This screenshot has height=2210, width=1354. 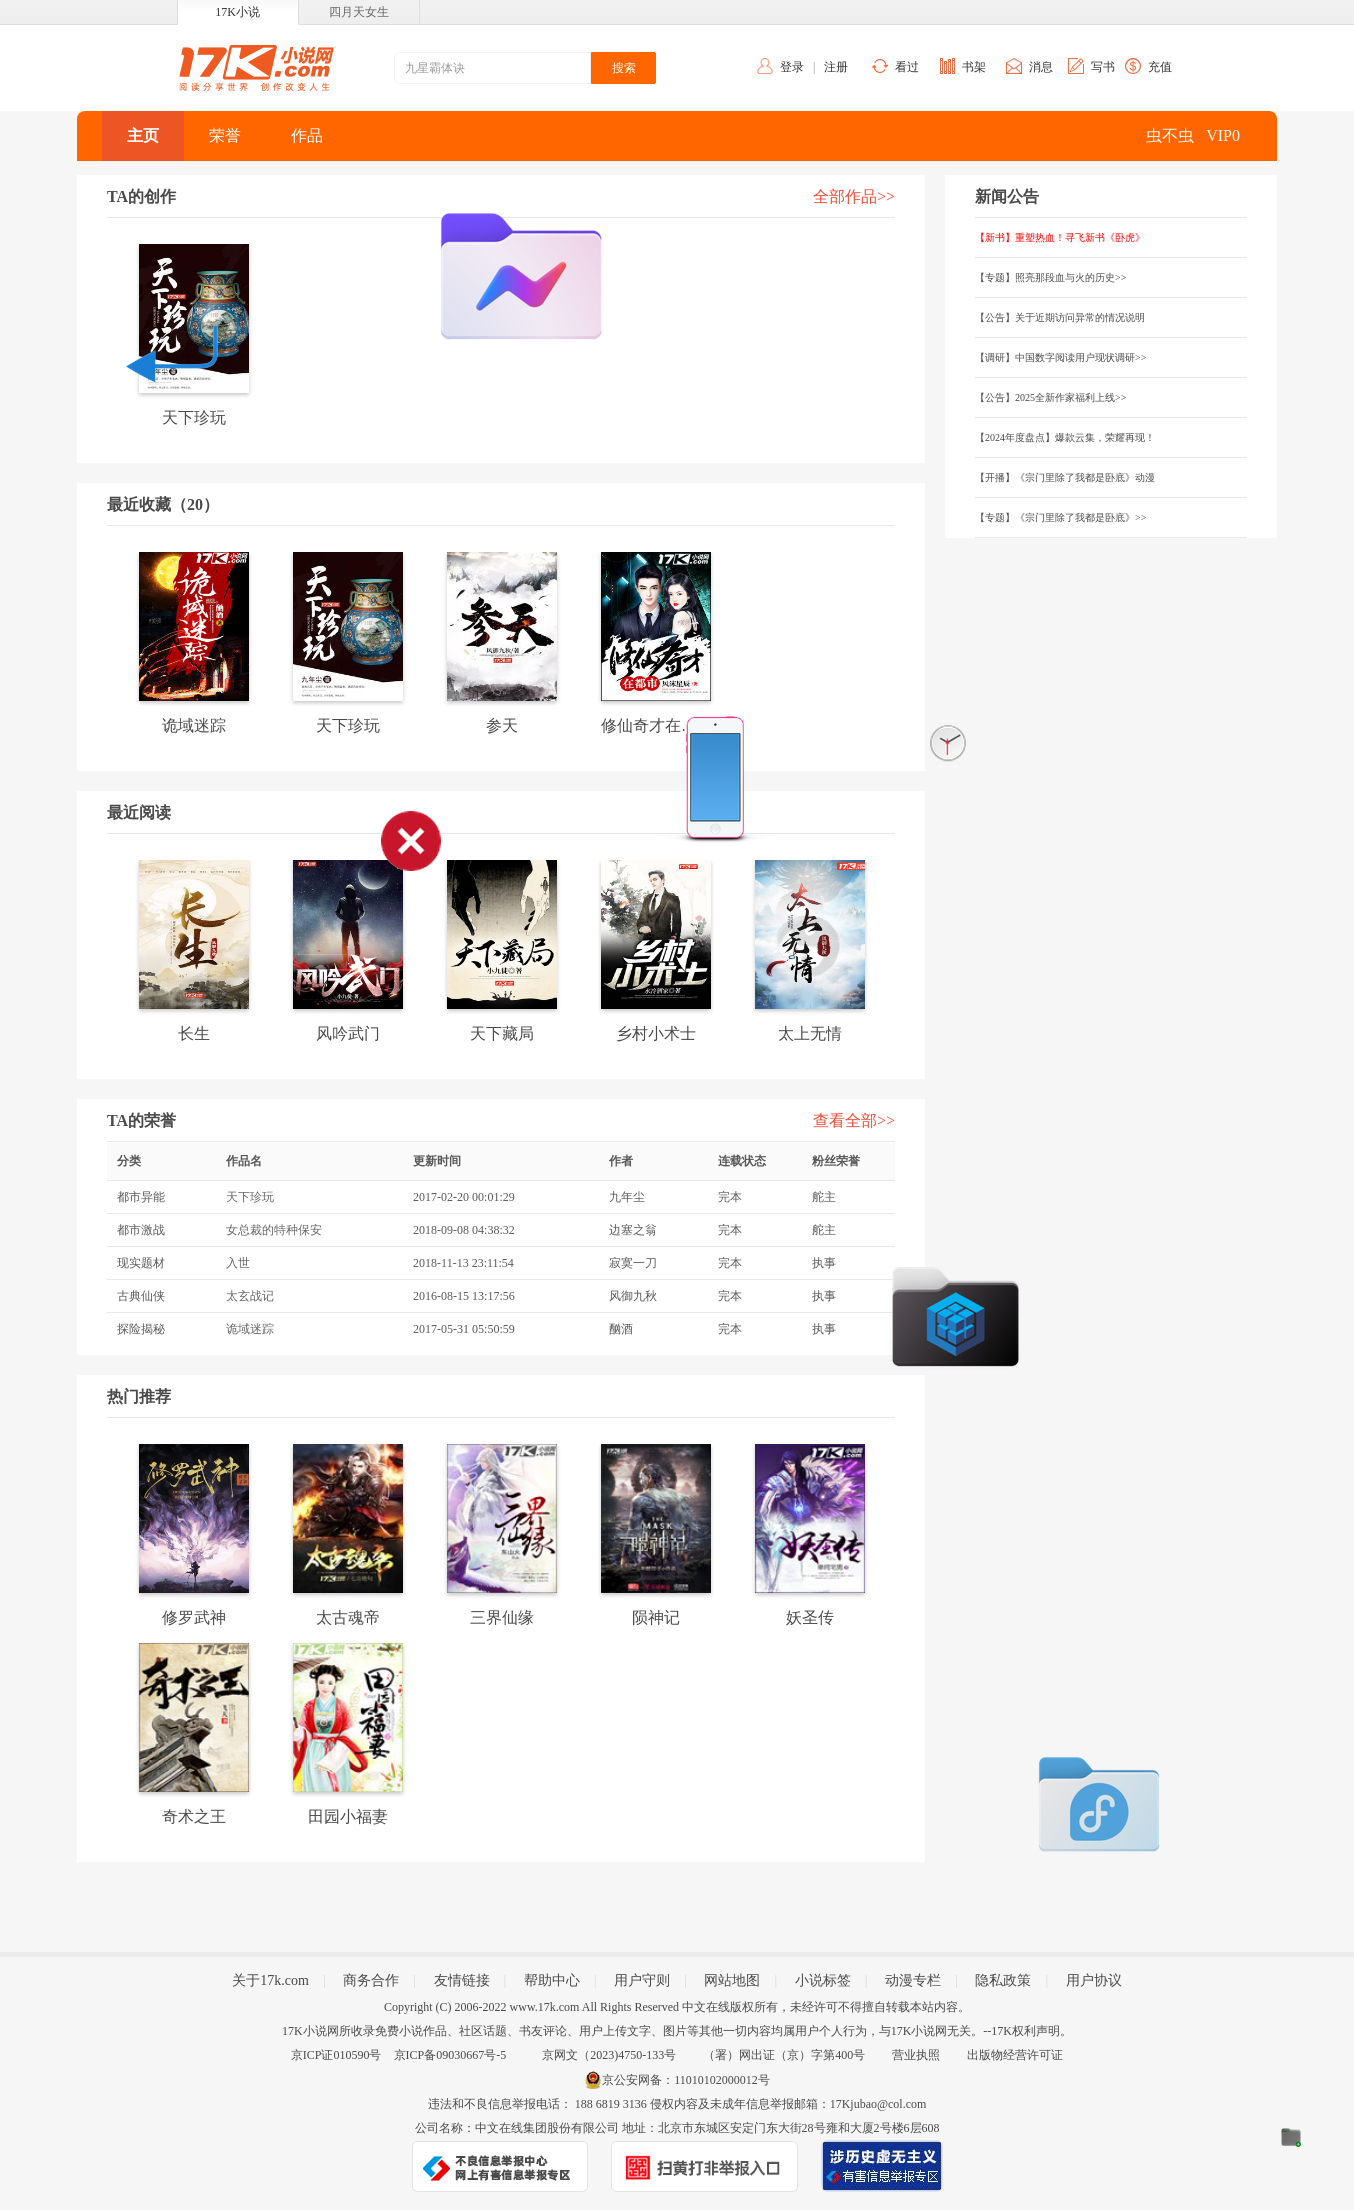 I want to click on open sequelize project folder, so click(x=955, y=1320).